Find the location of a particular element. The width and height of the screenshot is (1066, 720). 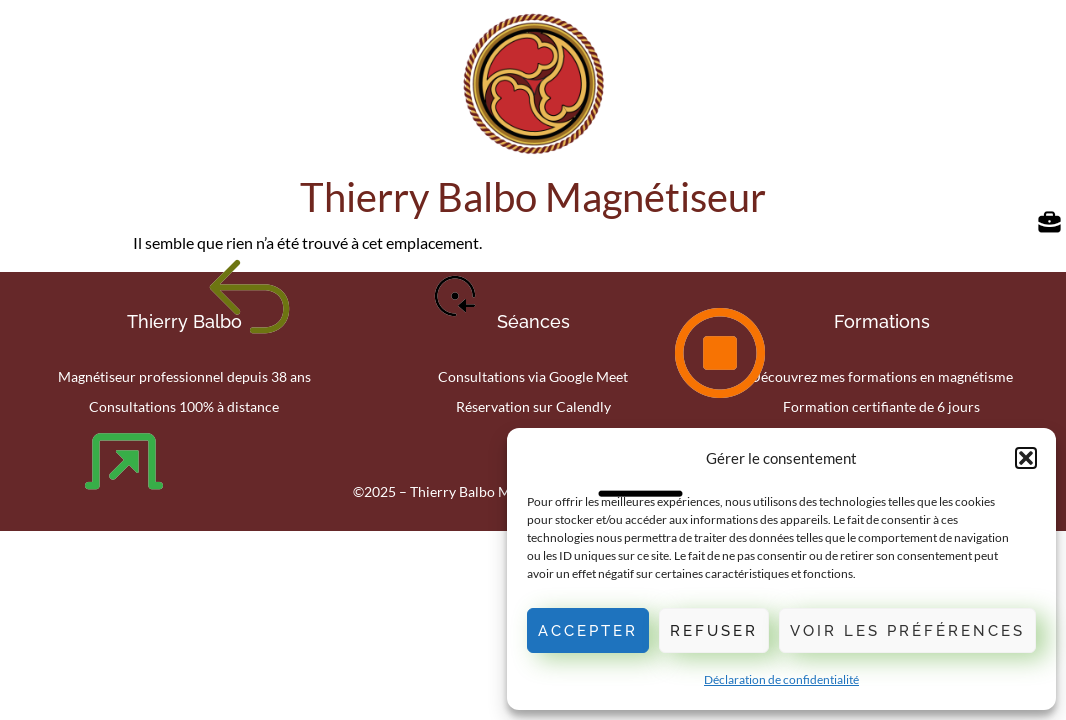

open link in a new tab or window is located at coordinates (124, 460).